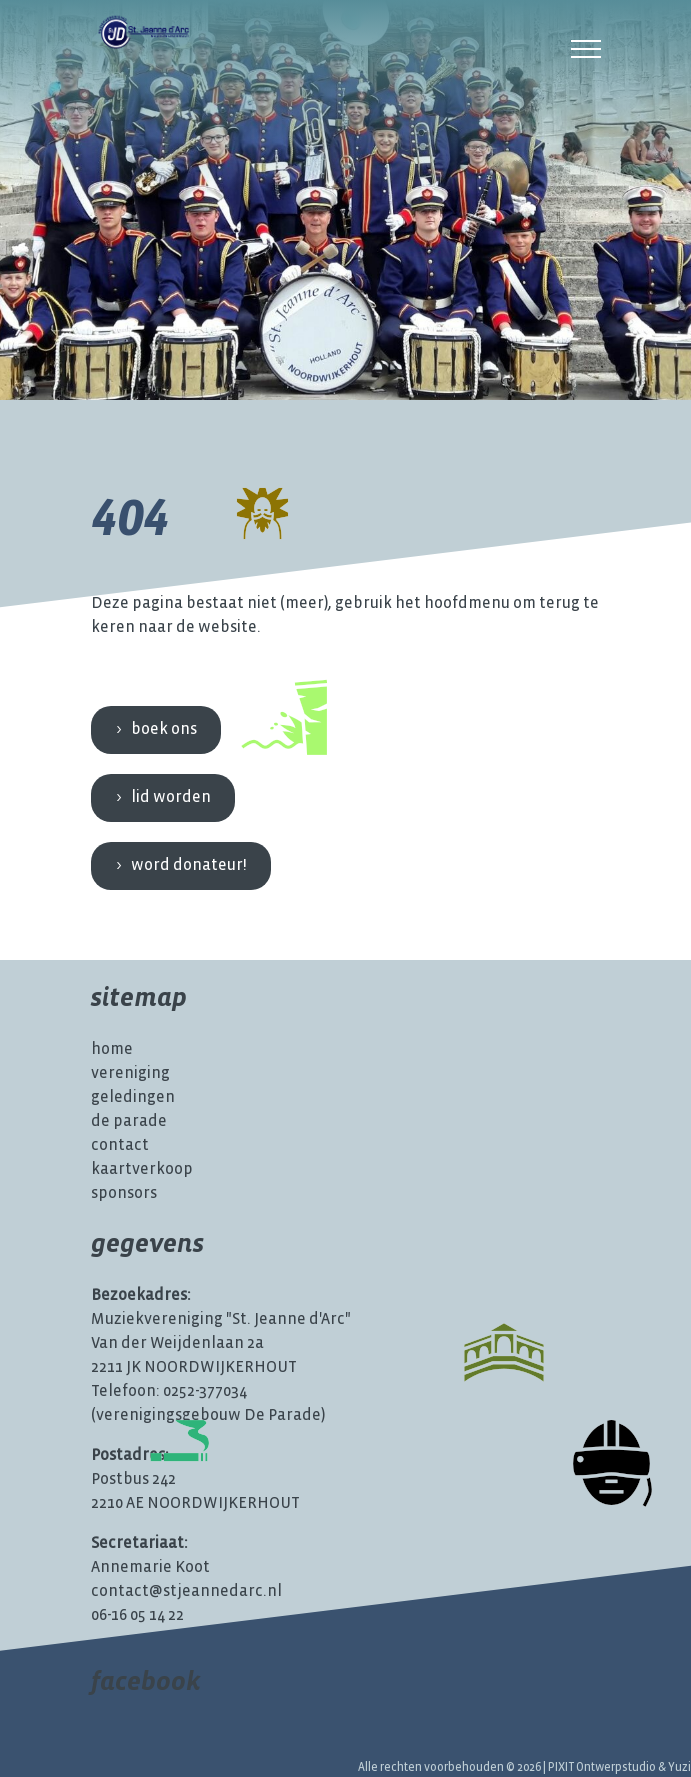 The image size is (691, 1777). What do you see at coordinates (284, 712) in the screenshot?
I see `indicates coastal or cliff terrain in a game map` at bounding box center [284, 712].